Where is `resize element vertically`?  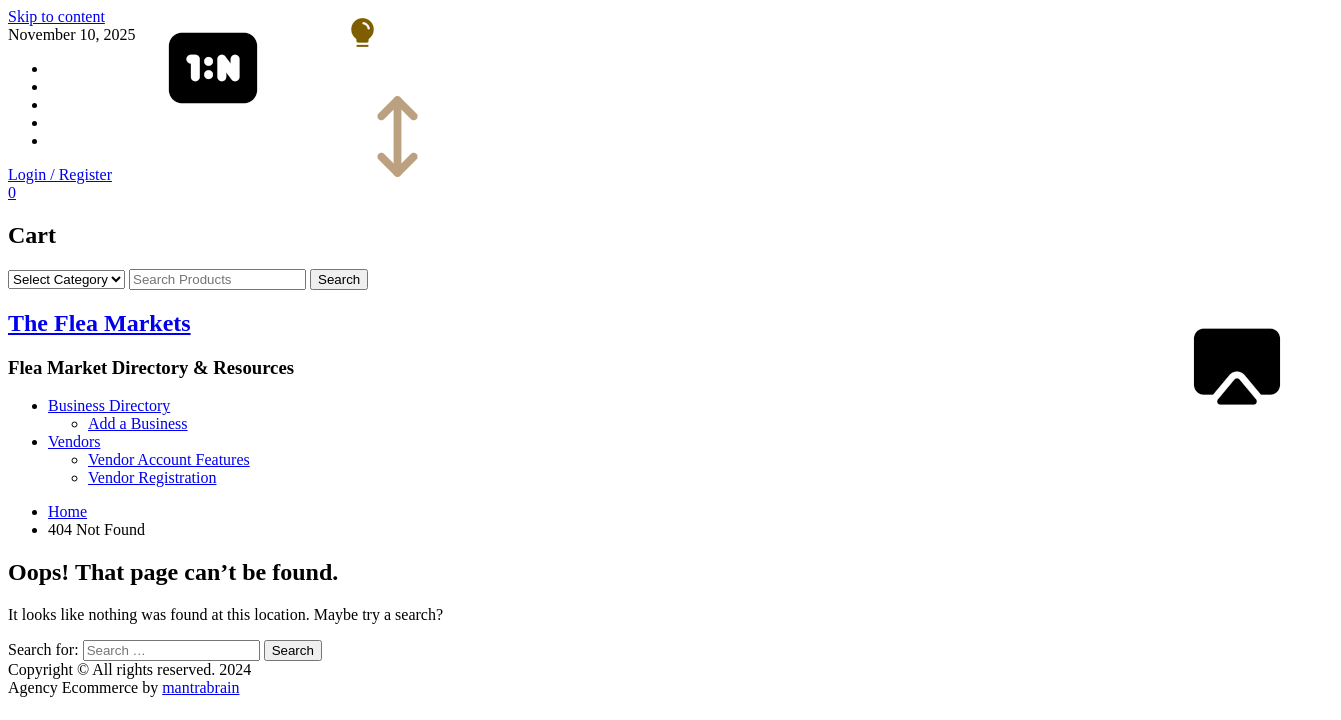 resize element vertically is located at coordinates (397, 136).